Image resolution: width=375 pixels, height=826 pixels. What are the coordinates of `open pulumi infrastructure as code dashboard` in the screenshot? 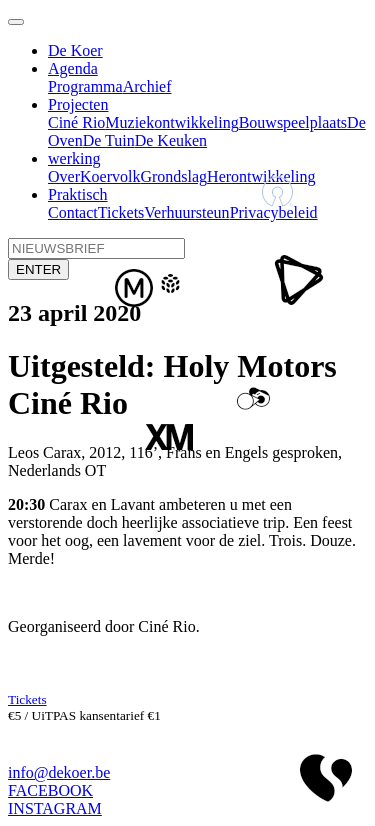 It's located at (170, 283).